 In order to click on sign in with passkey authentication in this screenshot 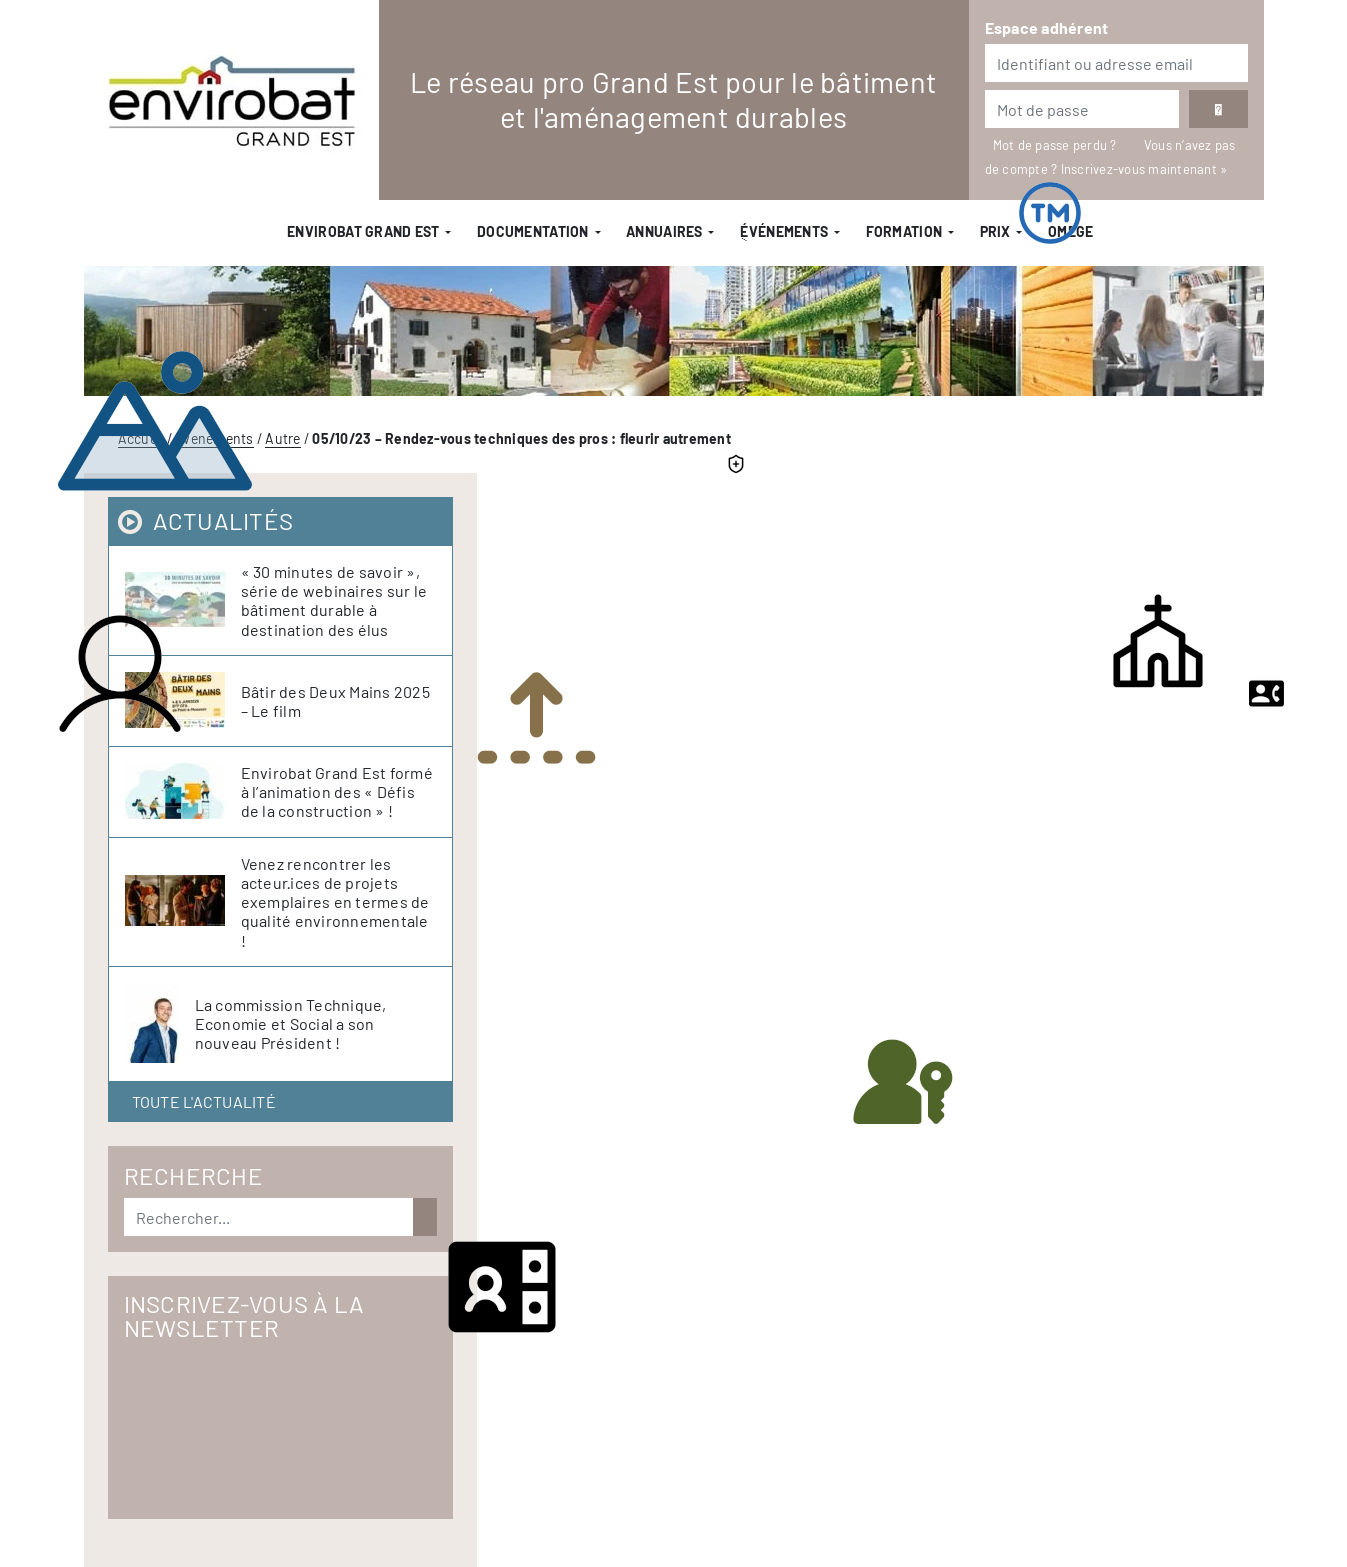, I will do `click(902, 1085)`.